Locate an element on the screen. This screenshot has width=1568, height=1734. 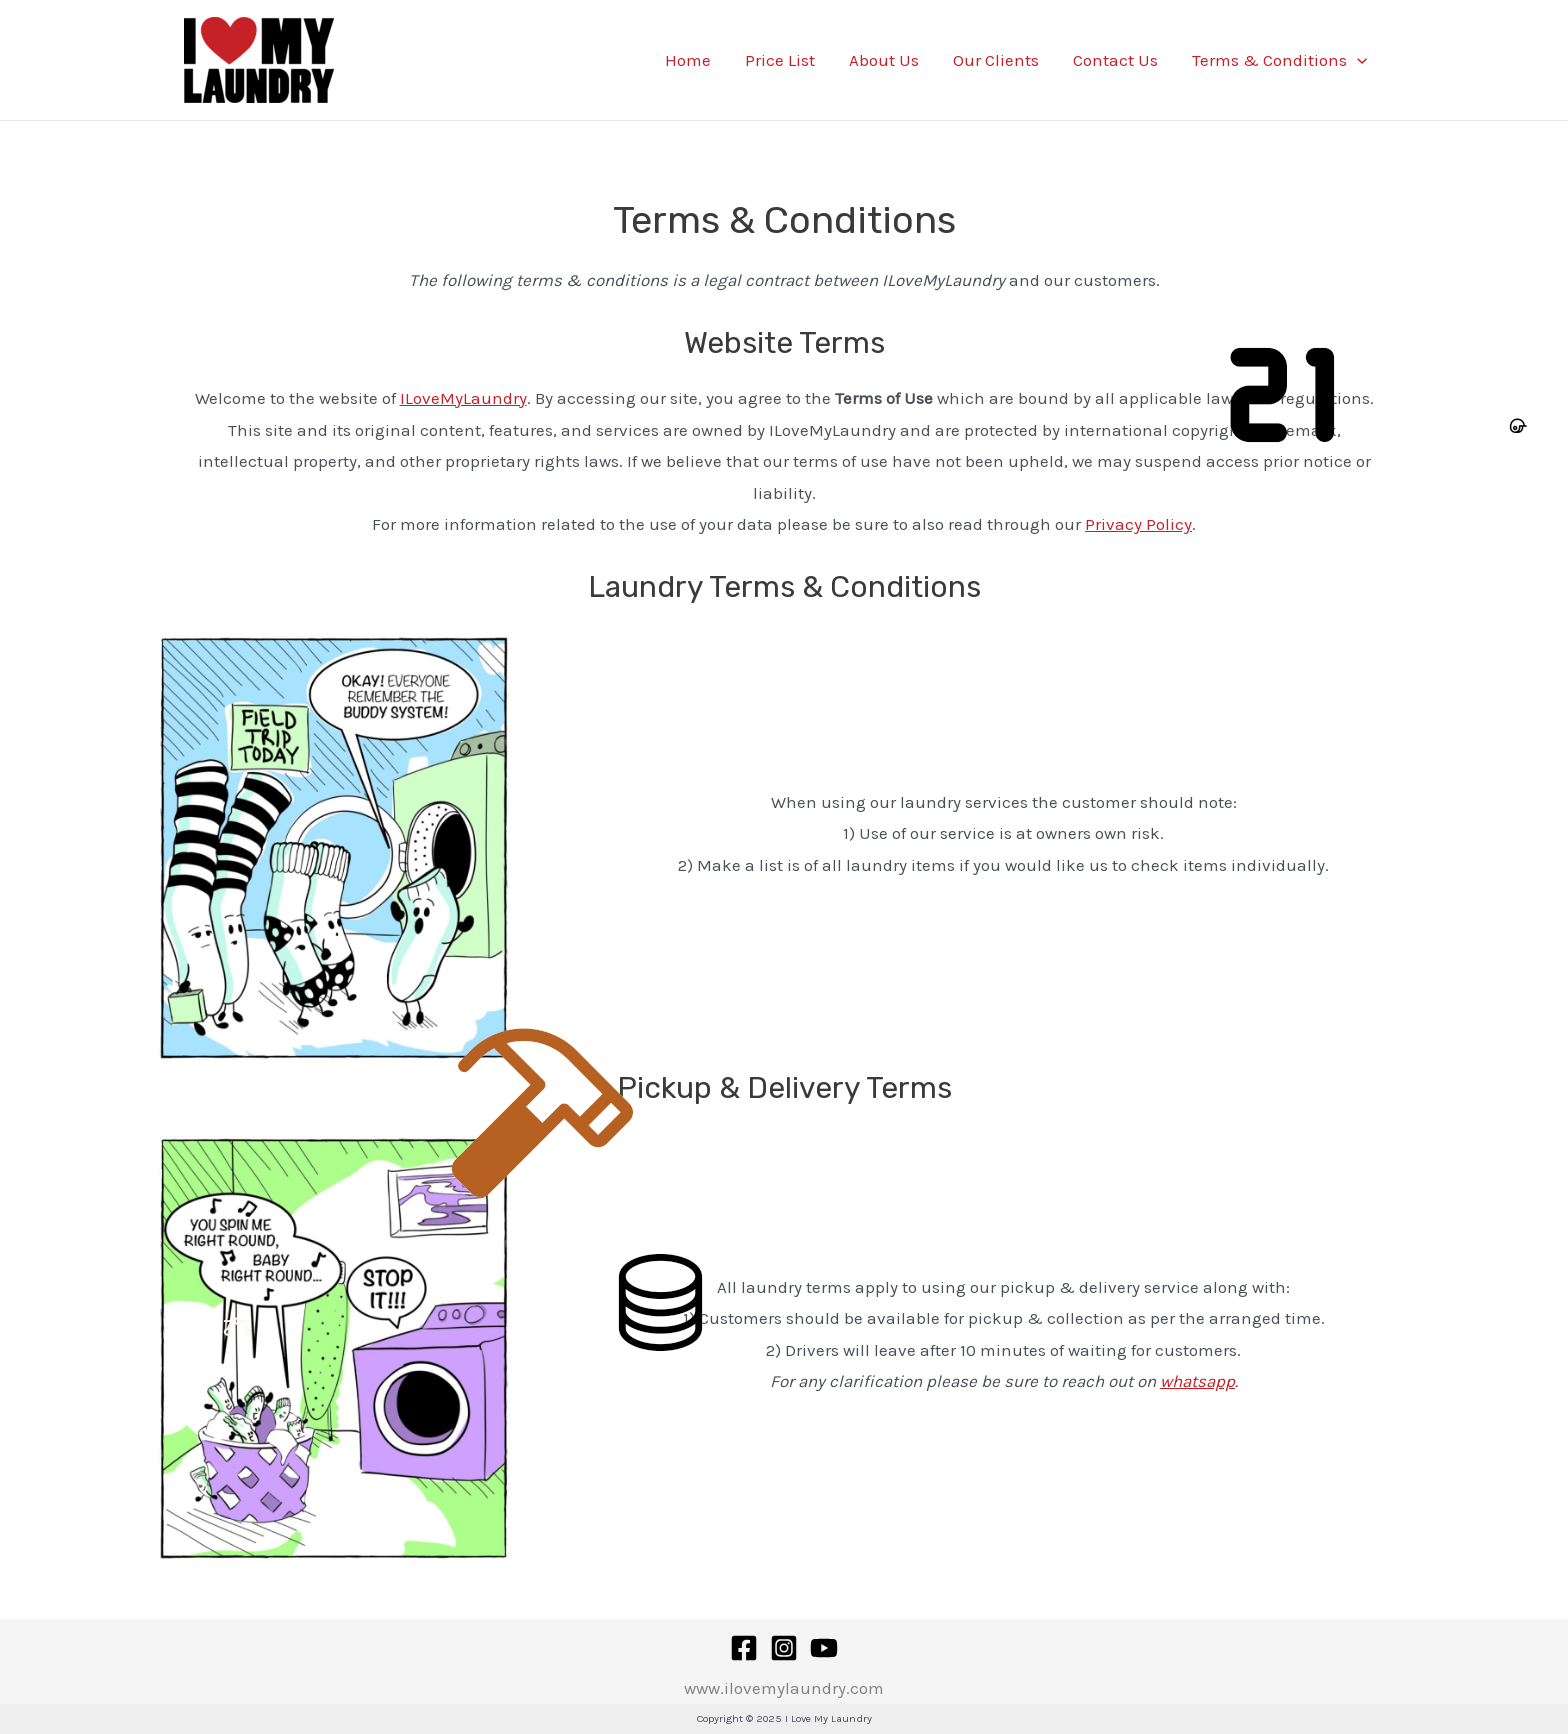
access database or data storage is located at coordinates (660, 1302).